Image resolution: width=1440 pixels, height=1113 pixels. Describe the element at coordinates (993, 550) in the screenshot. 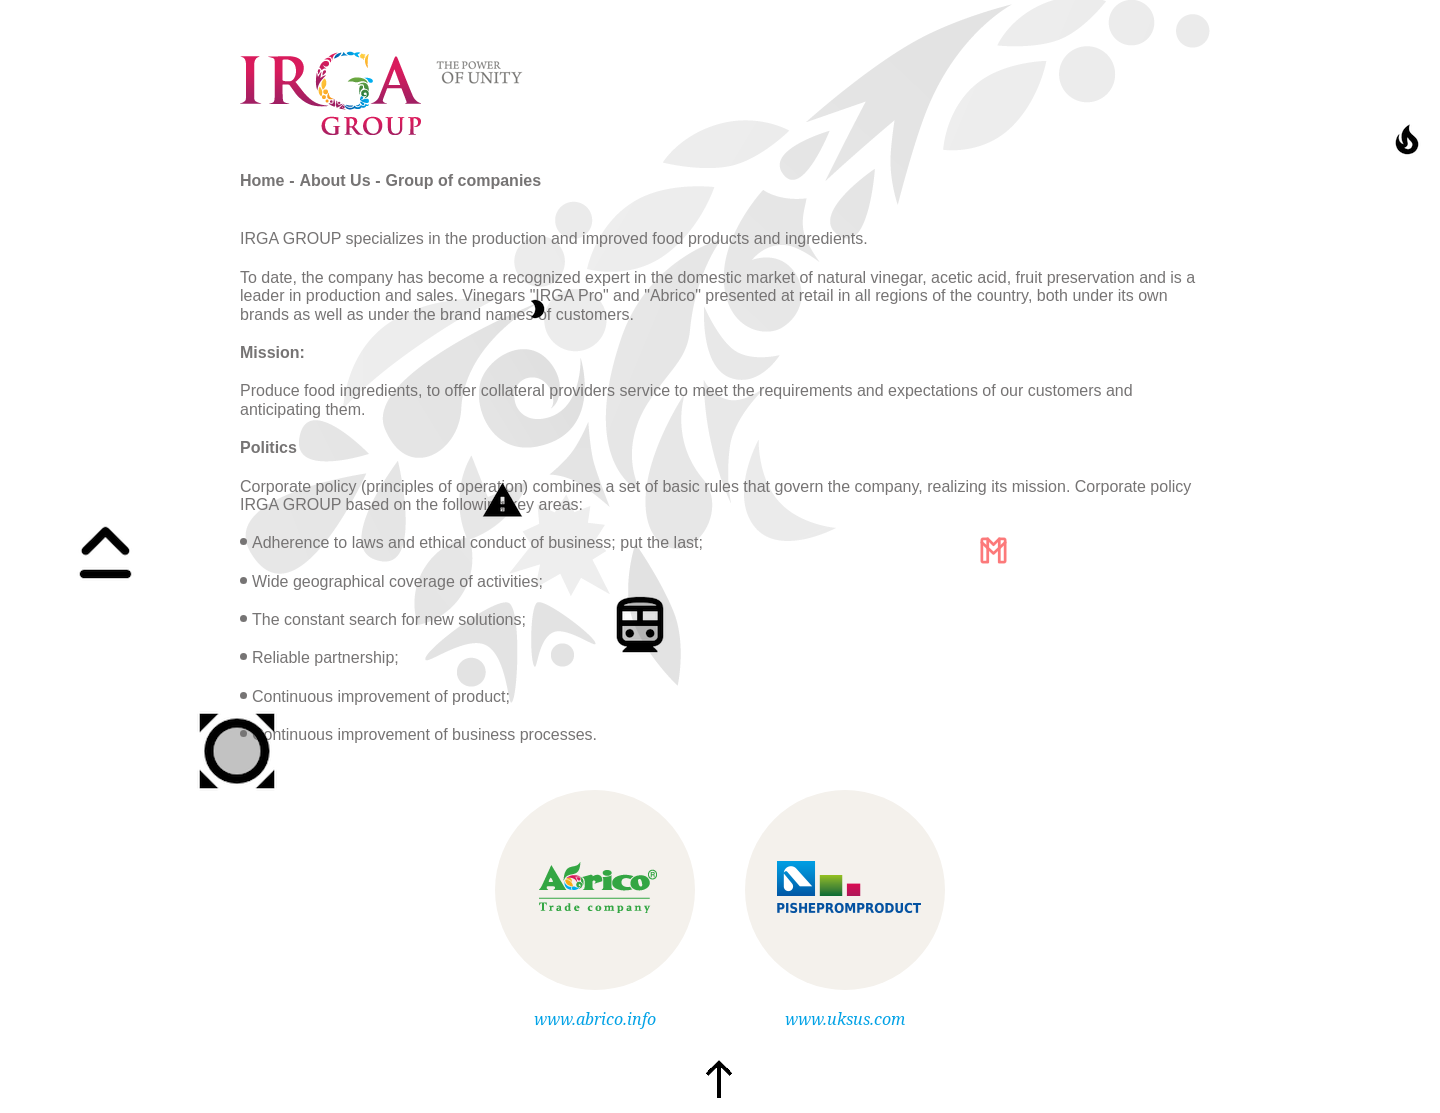

I see `open Gmail app` at that location.